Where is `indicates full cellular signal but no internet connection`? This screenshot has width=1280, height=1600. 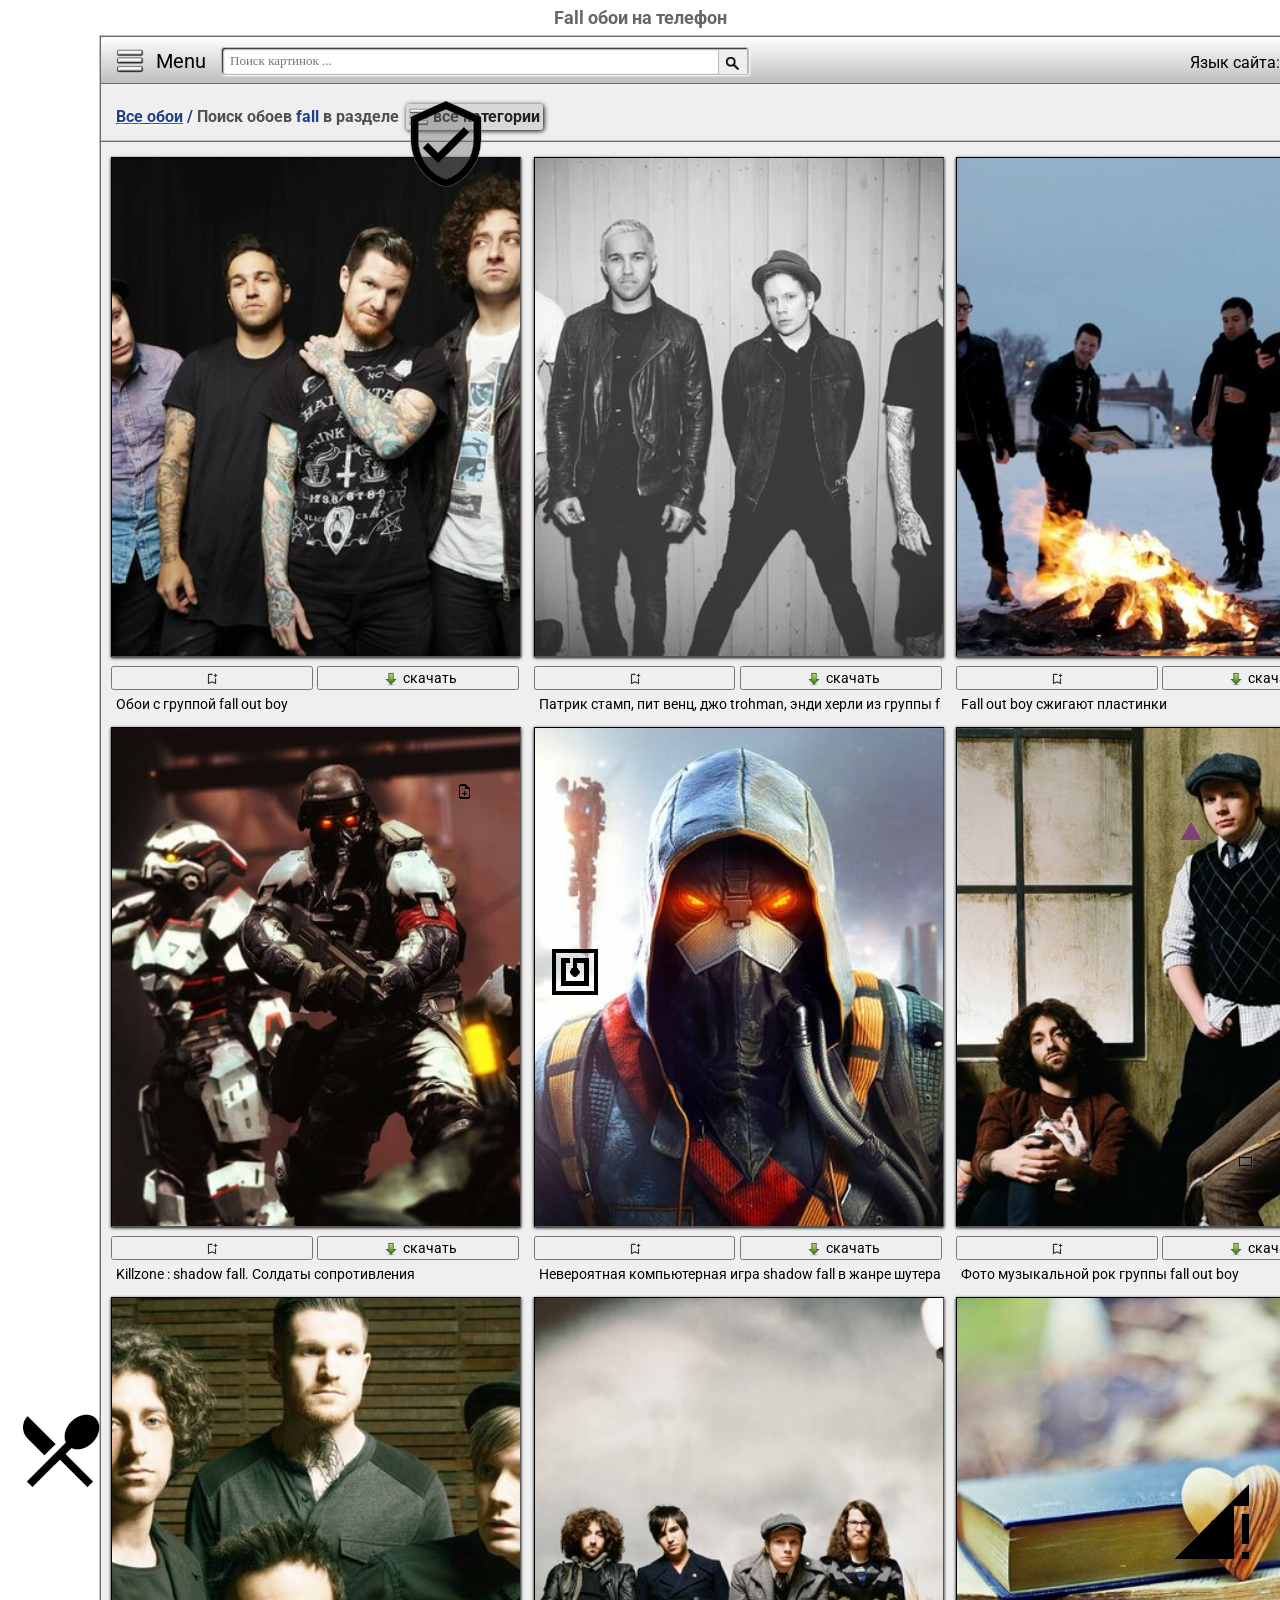
indicates full cellular signal but no internet connection is located at coordinates (1211, 1521).